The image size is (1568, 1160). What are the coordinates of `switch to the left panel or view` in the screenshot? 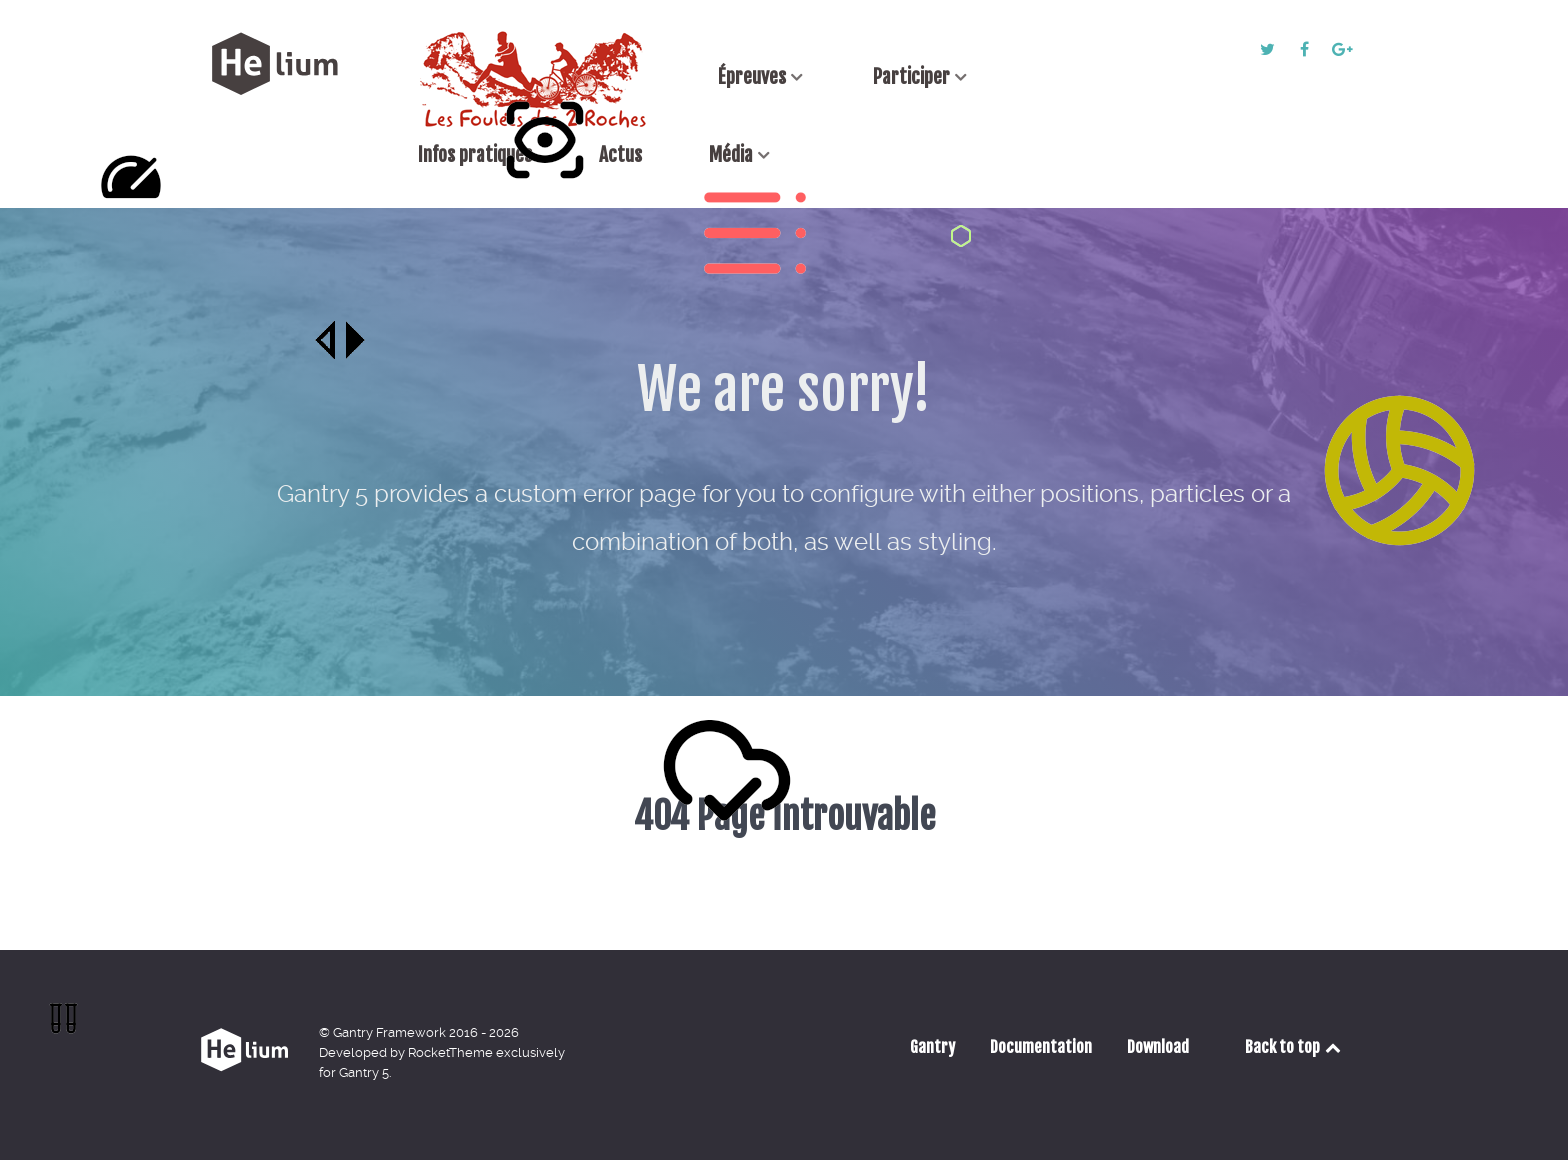 It's located at (340, 340).